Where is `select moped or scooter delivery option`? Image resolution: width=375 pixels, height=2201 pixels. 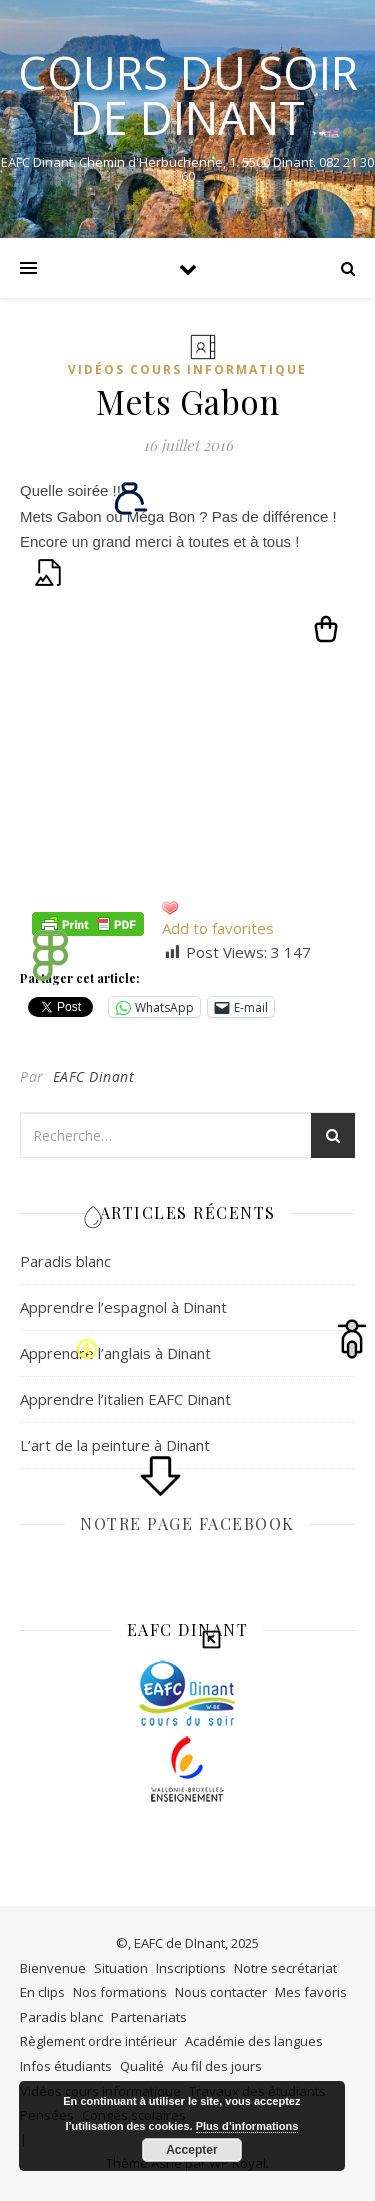 select moped or scooter delivery option is located at coordinates (352, 1339).